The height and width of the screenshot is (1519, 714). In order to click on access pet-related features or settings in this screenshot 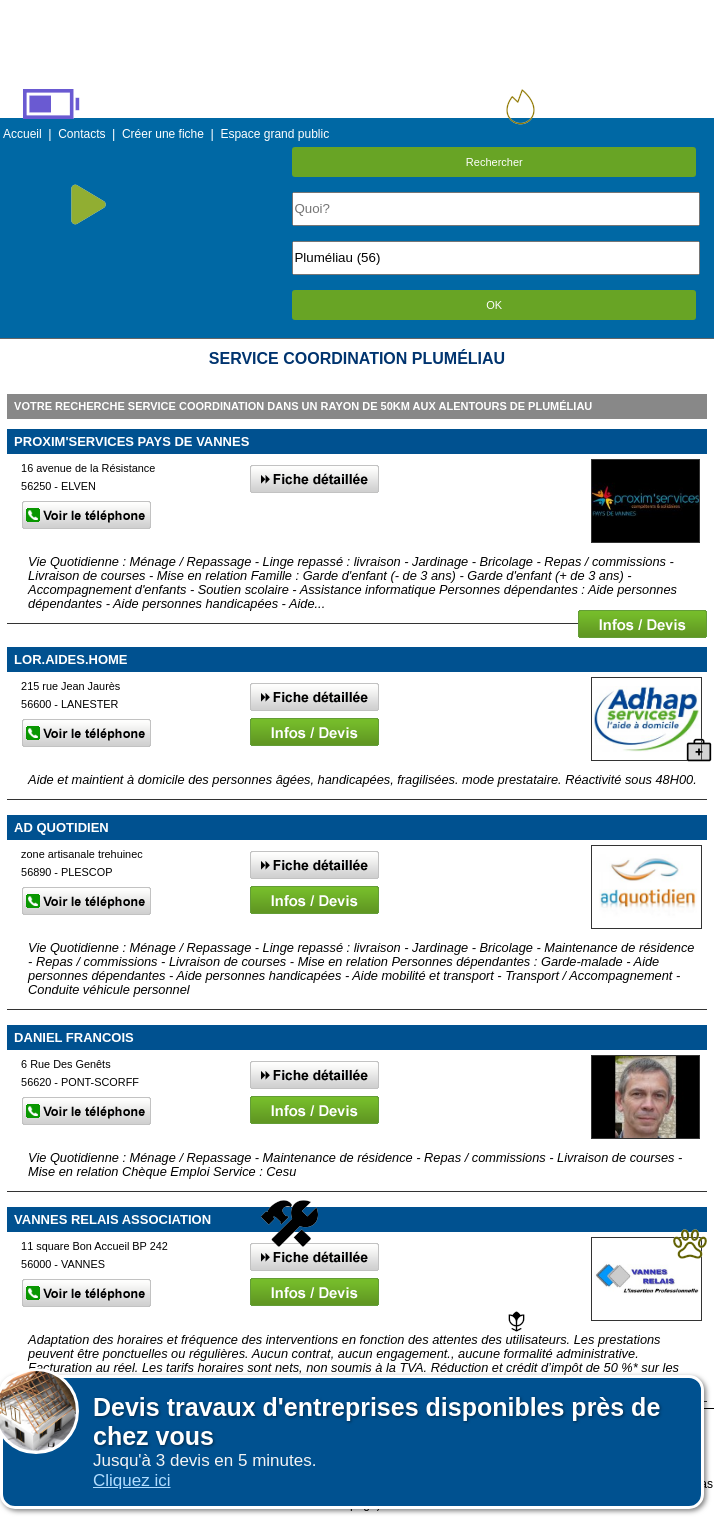, I will do `click(690, 1244)`.